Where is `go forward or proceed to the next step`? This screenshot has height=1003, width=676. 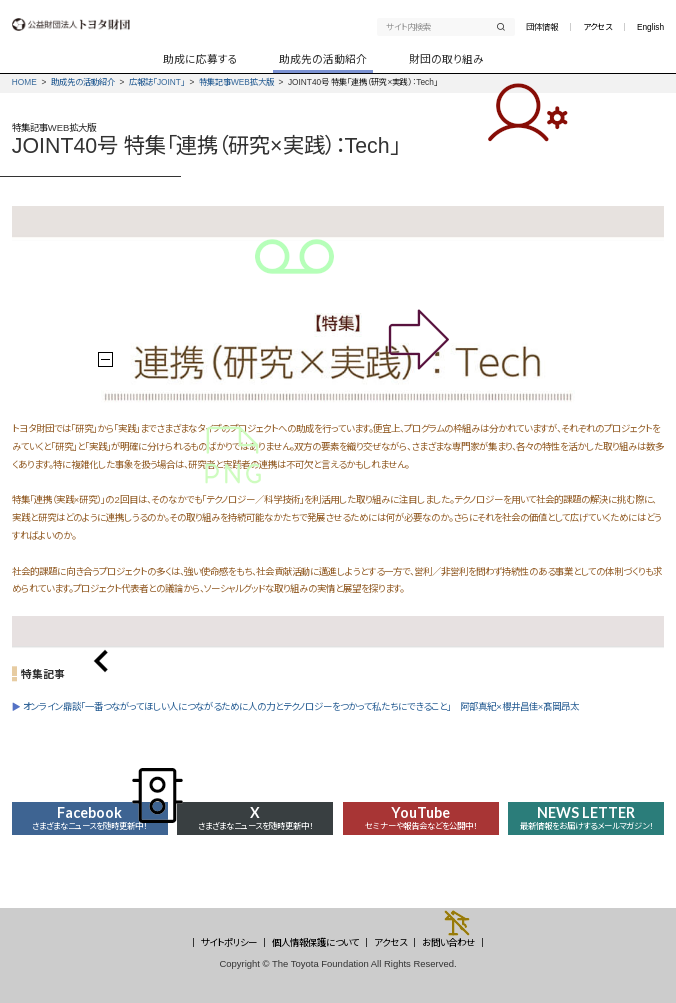 go forward or proceed to the next step is located at coordinates (416, 339).